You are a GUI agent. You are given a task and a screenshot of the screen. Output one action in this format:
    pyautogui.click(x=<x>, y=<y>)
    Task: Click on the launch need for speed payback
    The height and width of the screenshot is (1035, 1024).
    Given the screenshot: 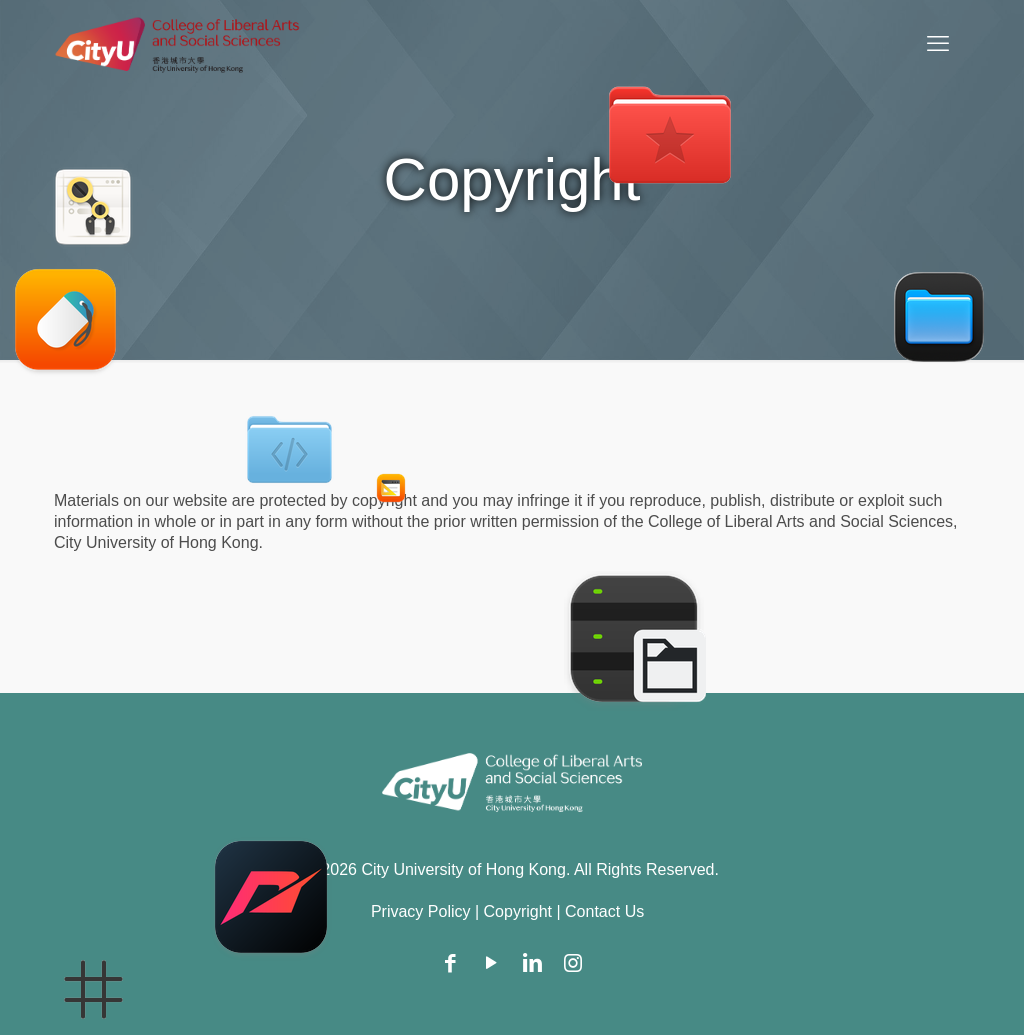 What is the action you would take?
    pyautogui.click(x=271, y=897)
    